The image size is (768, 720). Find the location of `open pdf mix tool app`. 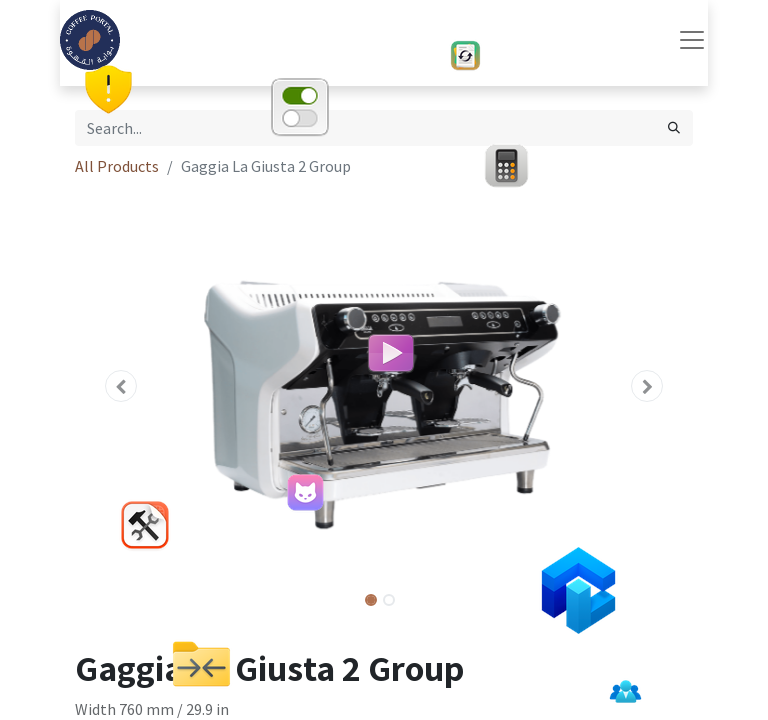

open pdf mix tool app is located at coordinates (145, 525).